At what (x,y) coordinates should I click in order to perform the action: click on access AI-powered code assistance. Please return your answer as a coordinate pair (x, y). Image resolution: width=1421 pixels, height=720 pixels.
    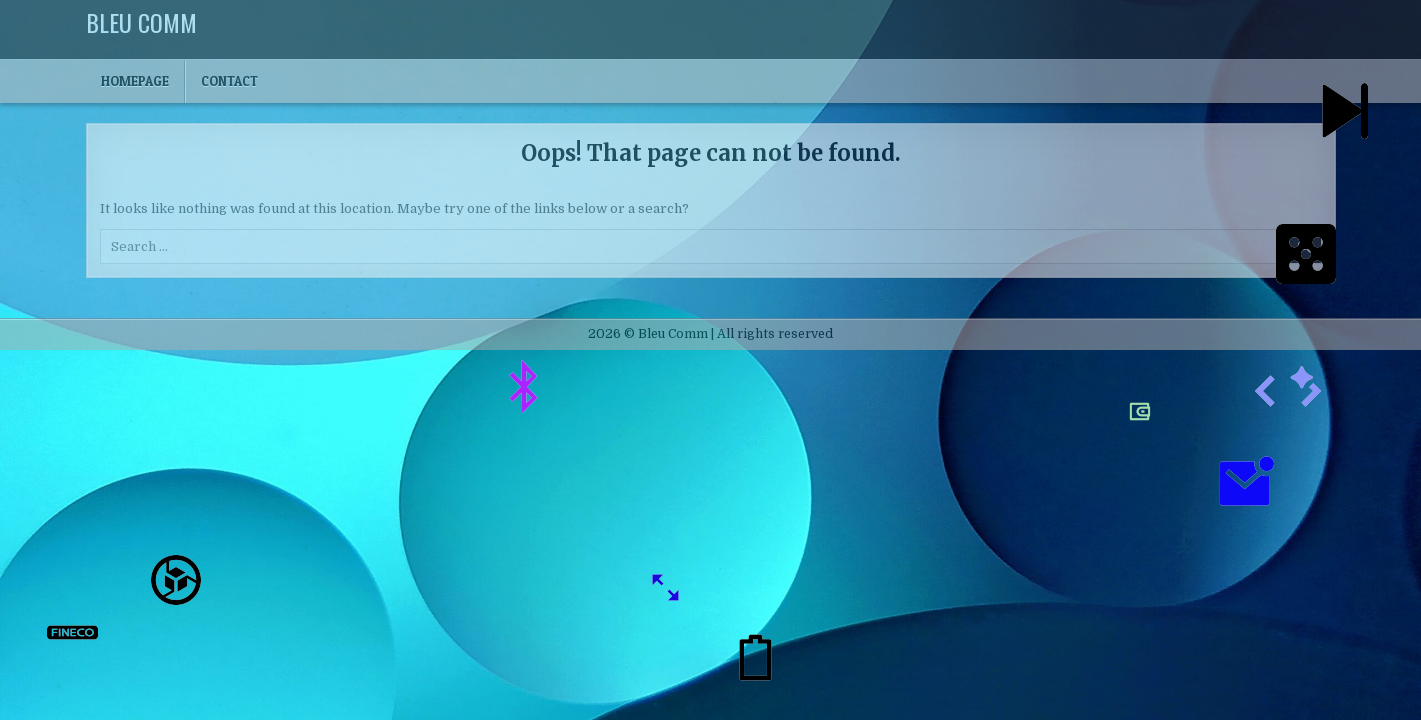
    Looking at the image, I should click on (1288, 391).